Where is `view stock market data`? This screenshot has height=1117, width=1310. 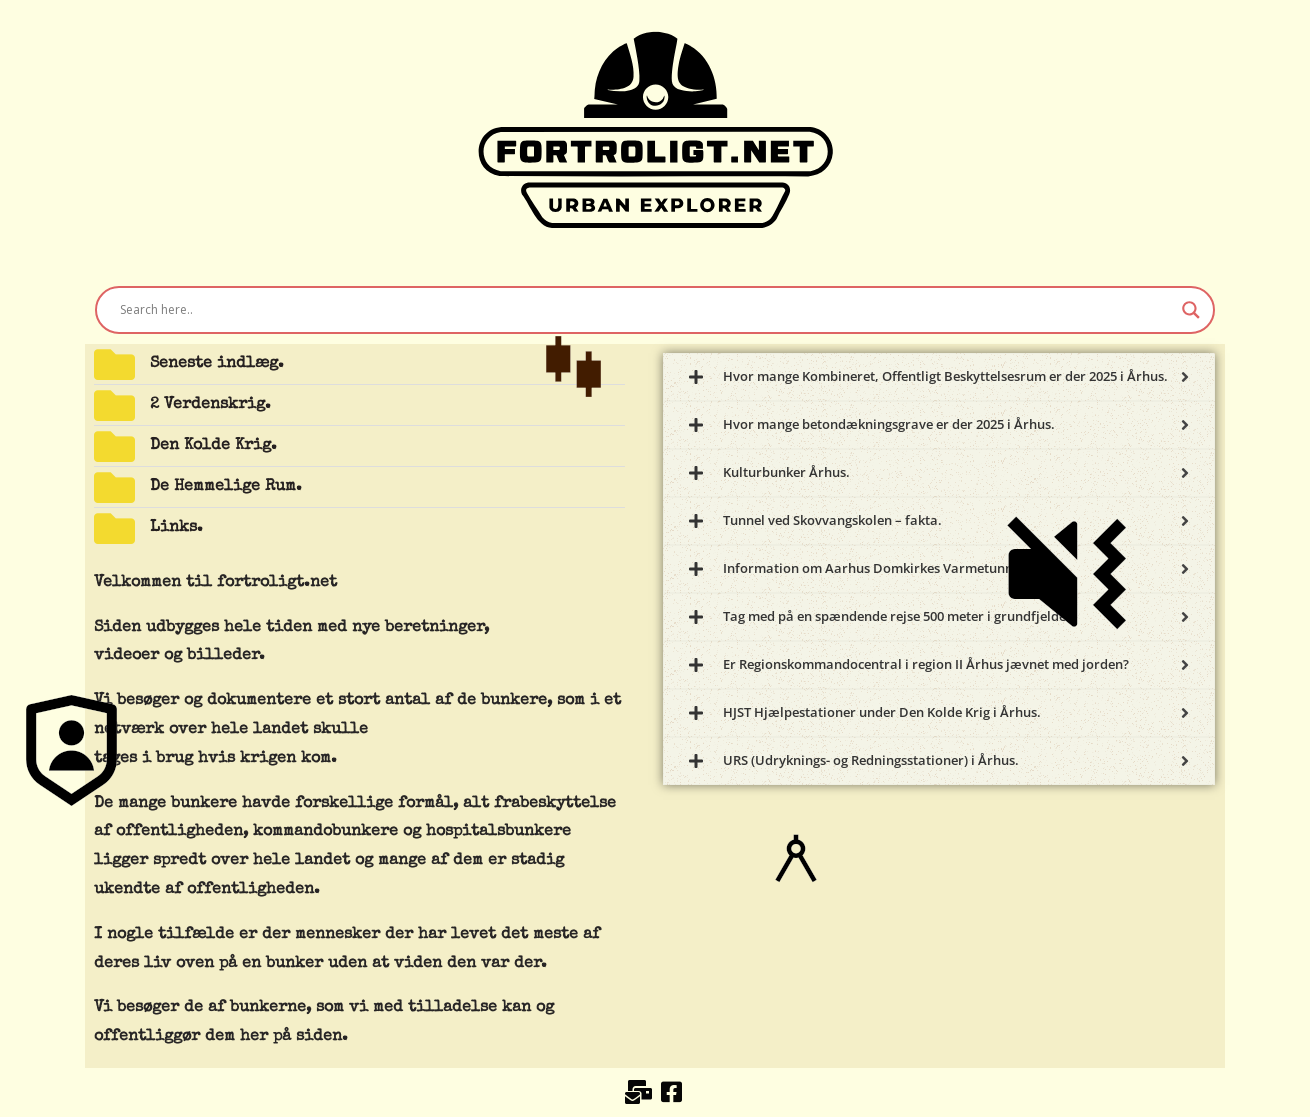
view stock market data is located at coordinates (573, 366).